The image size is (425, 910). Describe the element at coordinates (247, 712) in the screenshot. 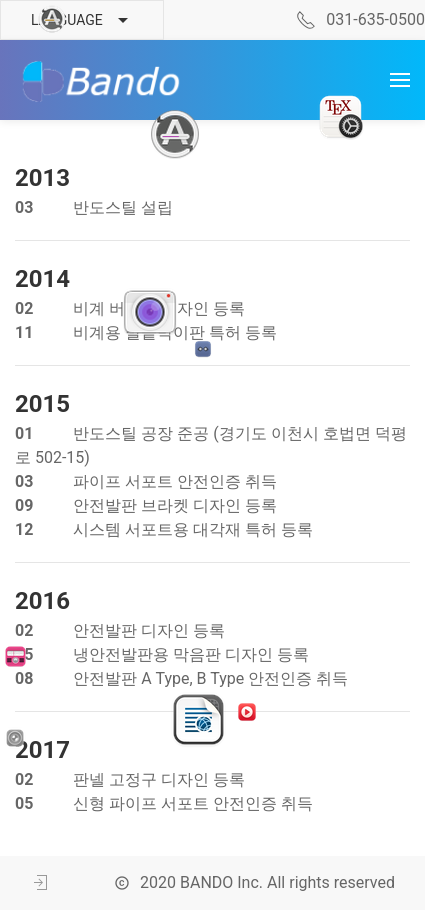

I see `open youtube music desktop app` at that location.